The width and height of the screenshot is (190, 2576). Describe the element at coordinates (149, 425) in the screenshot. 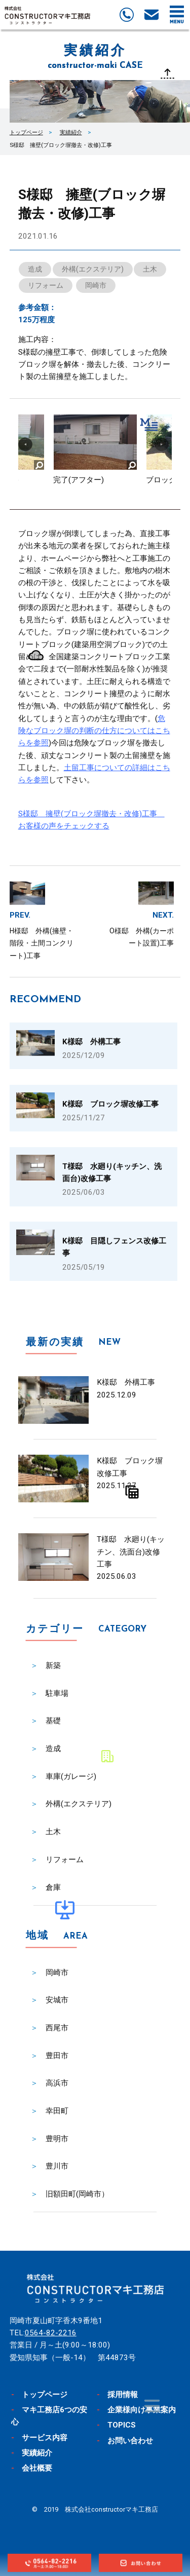

I see `read article on medium` at that location.